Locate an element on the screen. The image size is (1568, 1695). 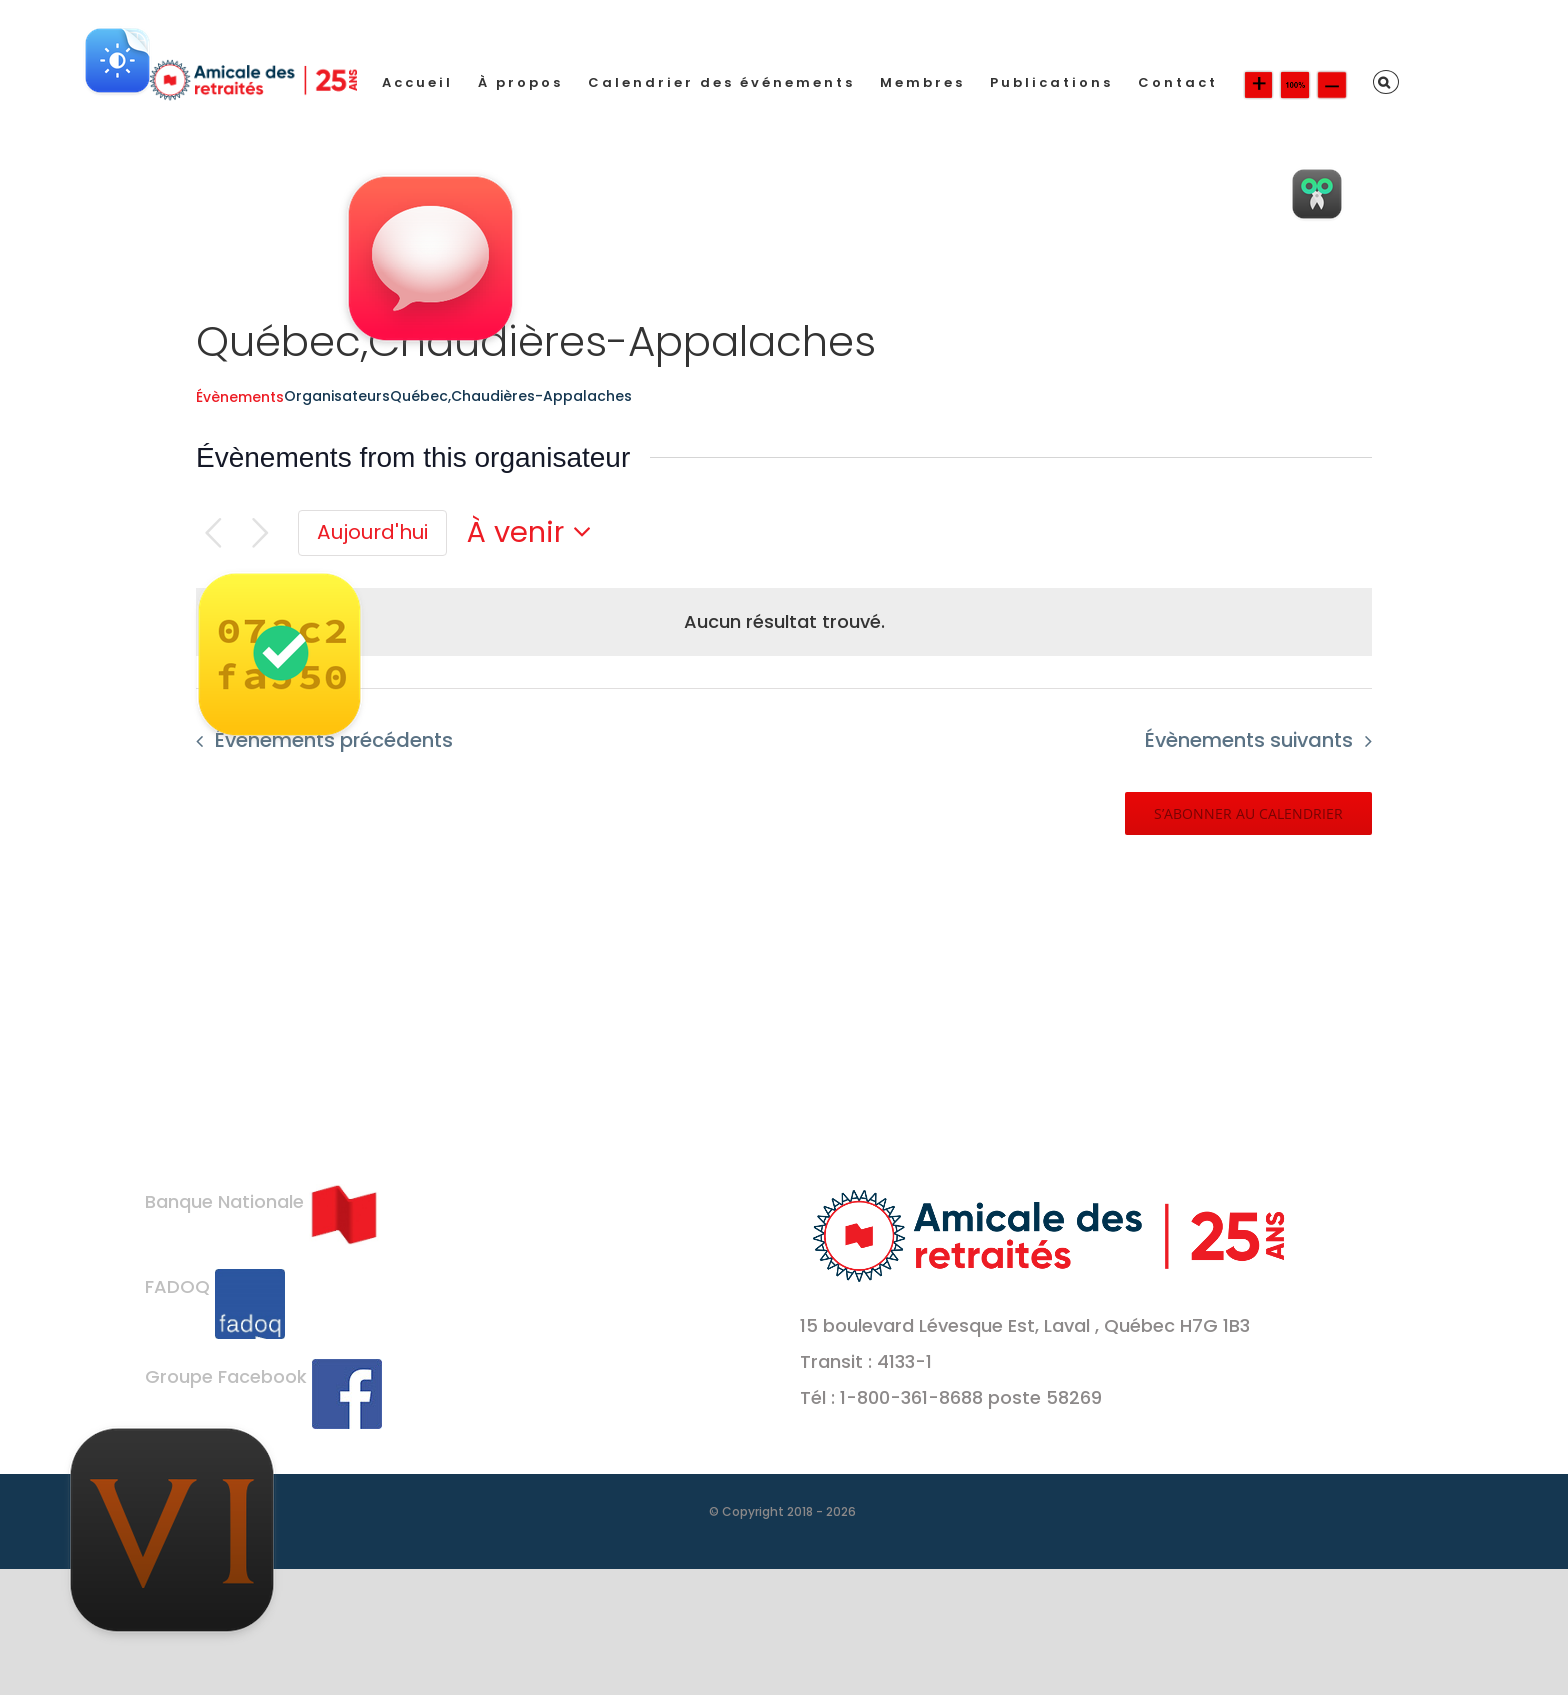
open collision hash verification app is located at coordinates (279, 654).